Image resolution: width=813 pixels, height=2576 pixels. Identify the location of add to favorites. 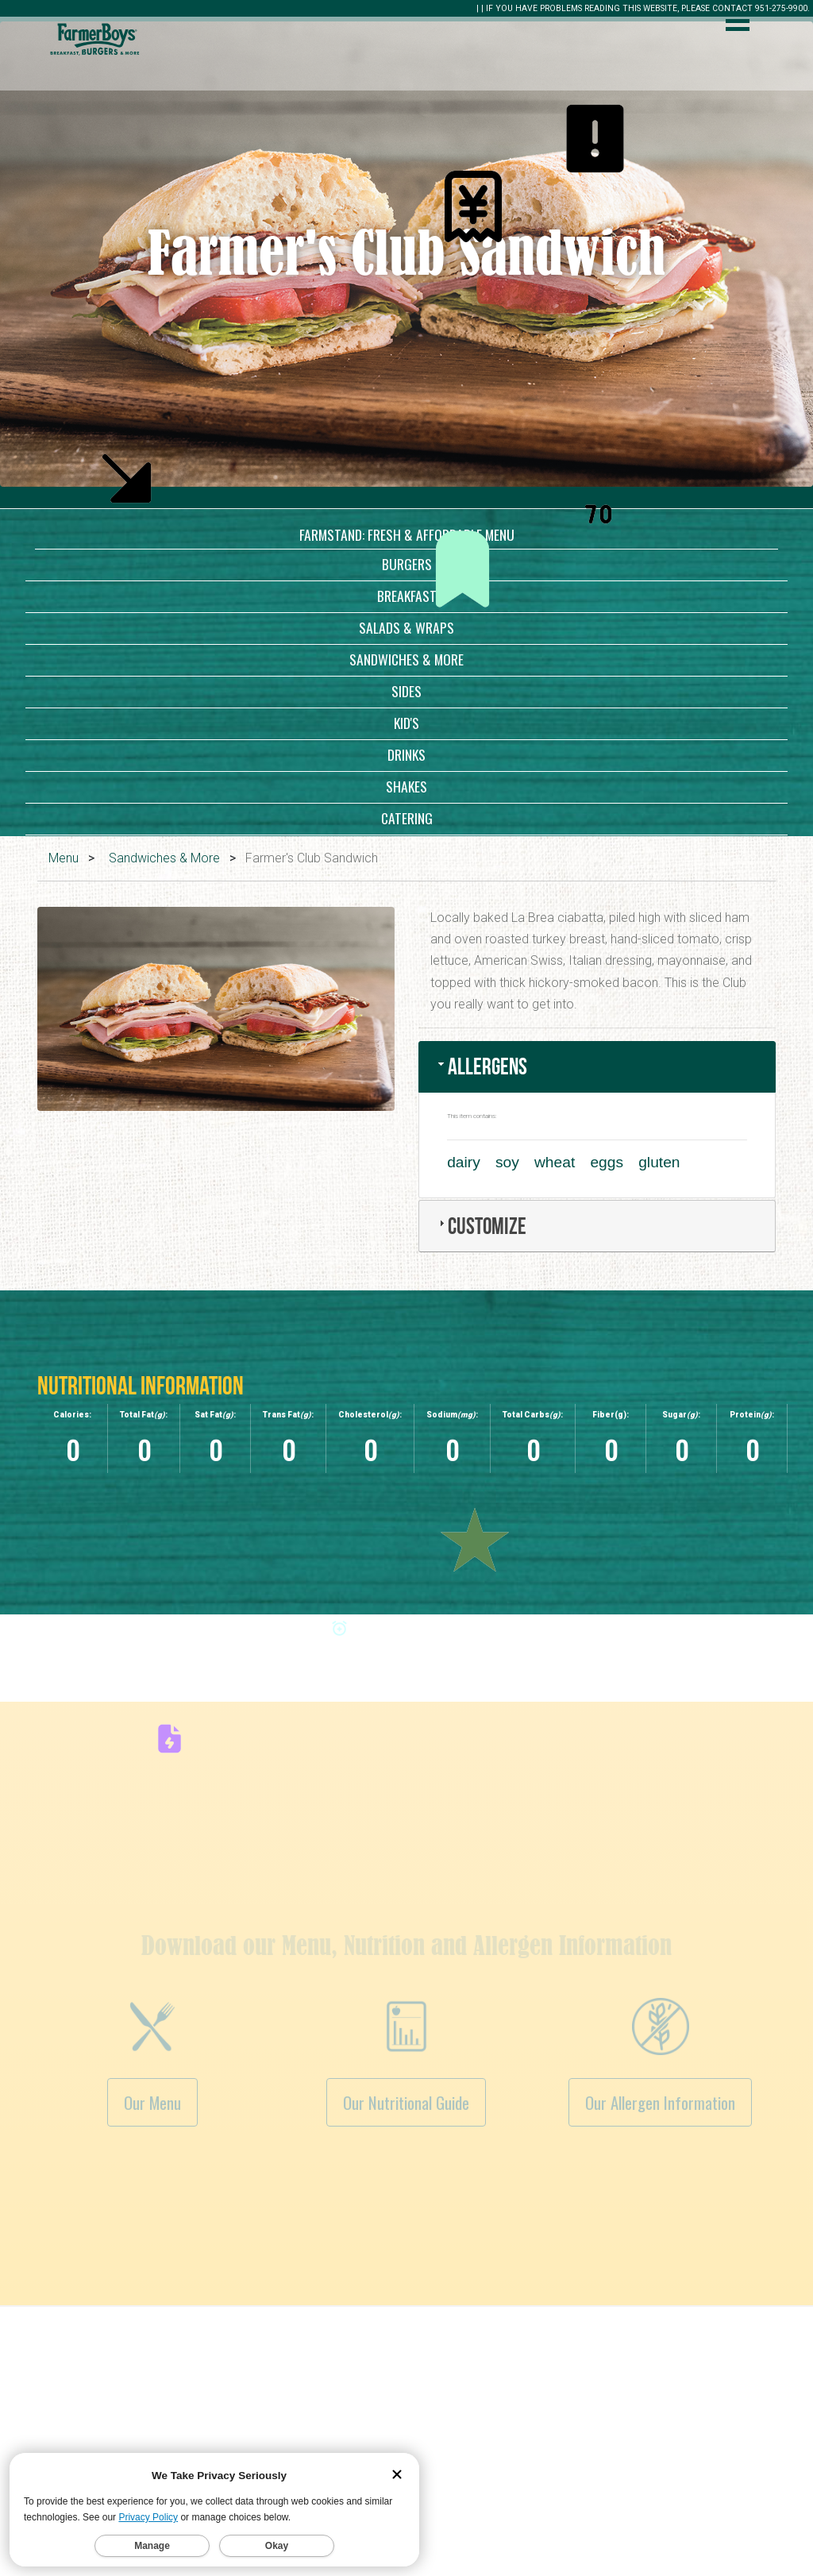
(475, 1540).